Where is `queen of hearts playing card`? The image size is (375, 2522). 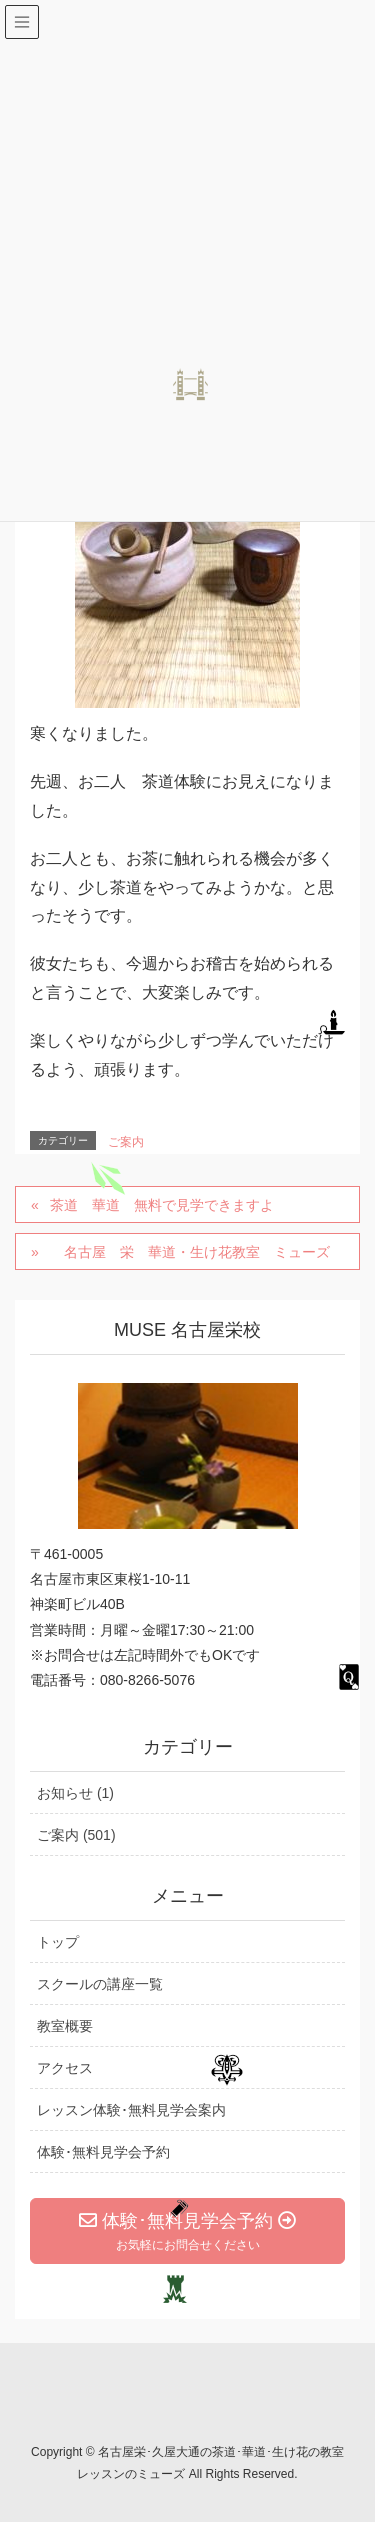
queen of hearts playing card is located at coordinates (349, 1677).